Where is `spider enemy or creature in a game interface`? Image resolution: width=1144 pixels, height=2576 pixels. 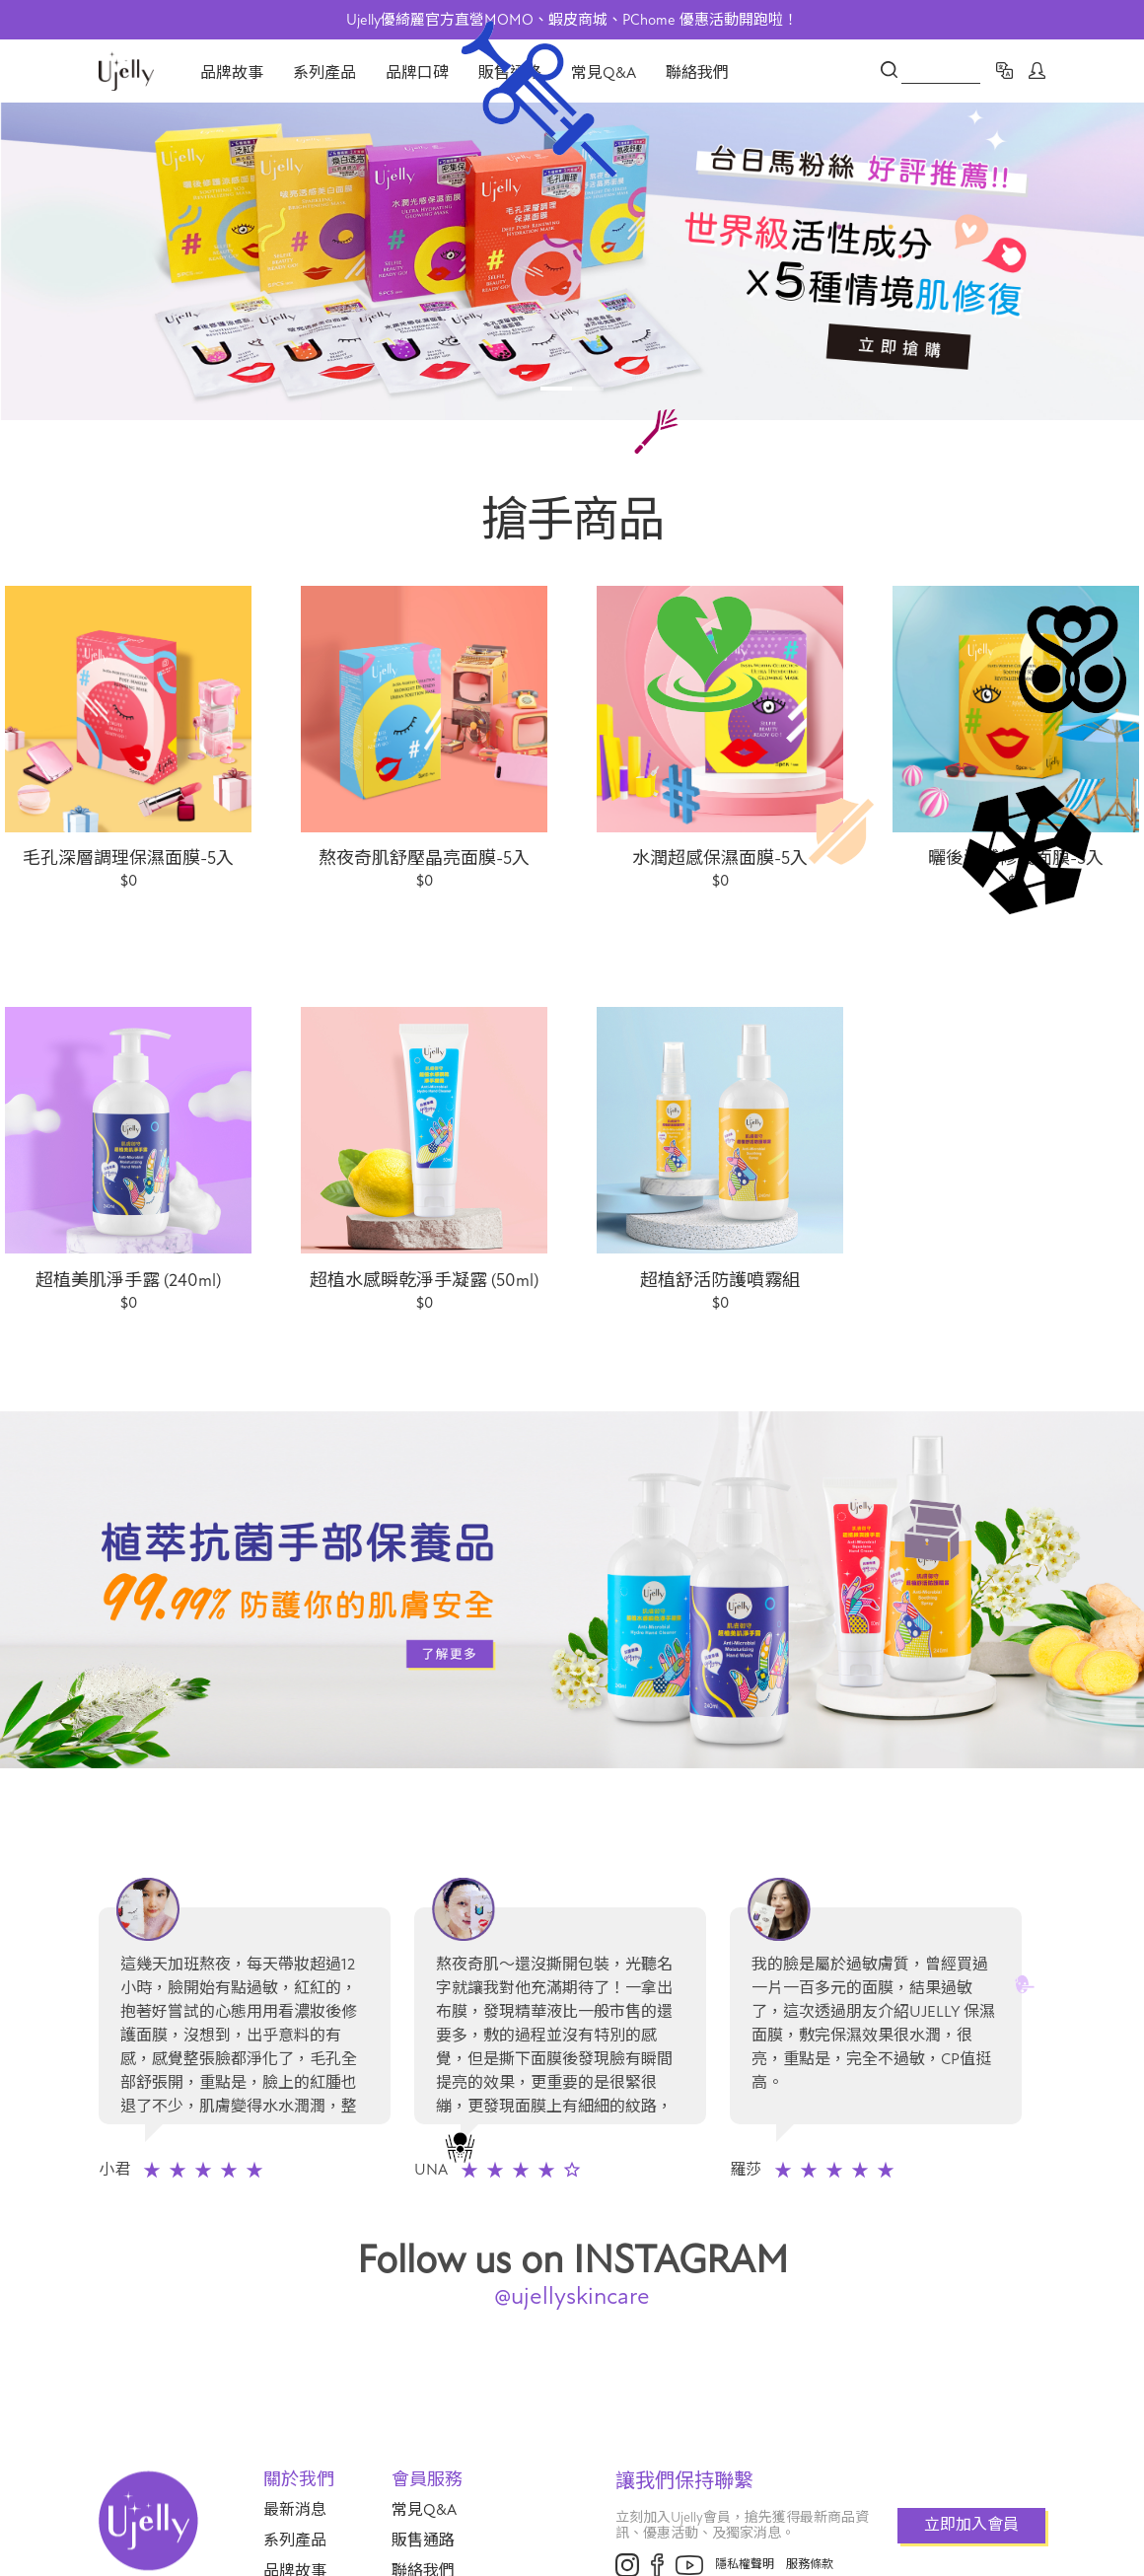
spider enemy or creature in a game interface is located at coordinates (460, 2147).